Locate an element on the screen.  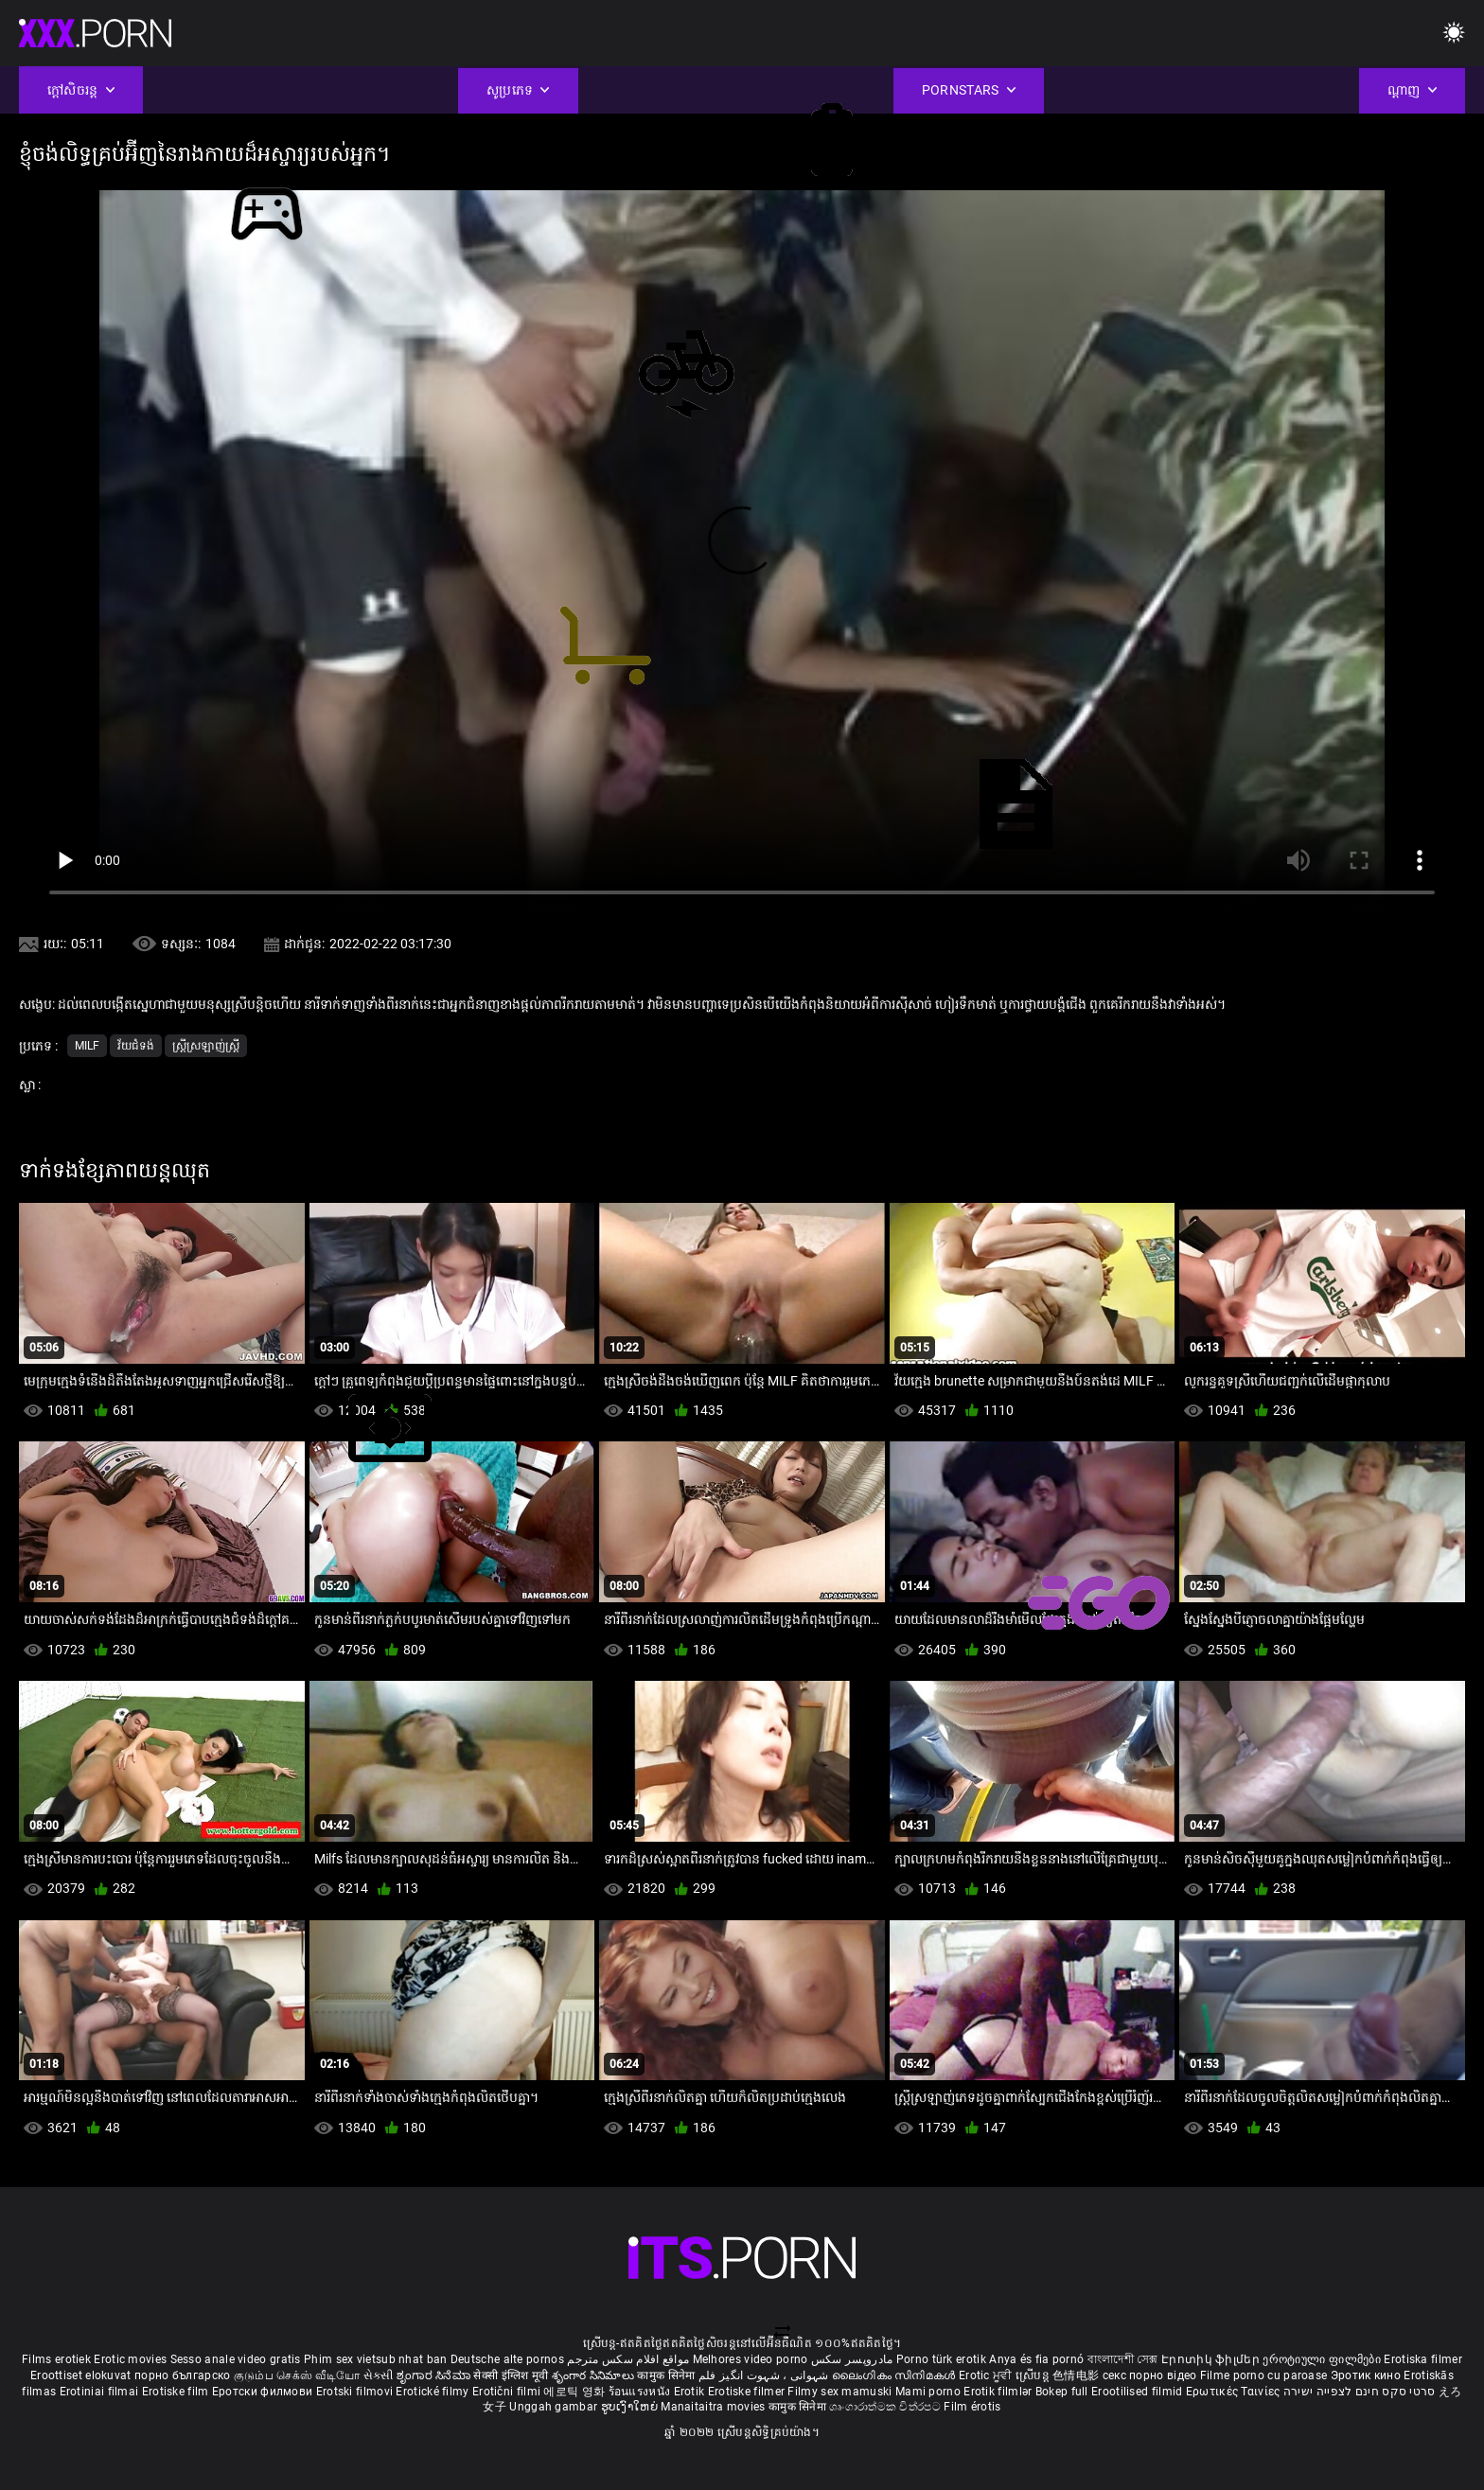
view your shopping cart is located at coordinates (604, 641).